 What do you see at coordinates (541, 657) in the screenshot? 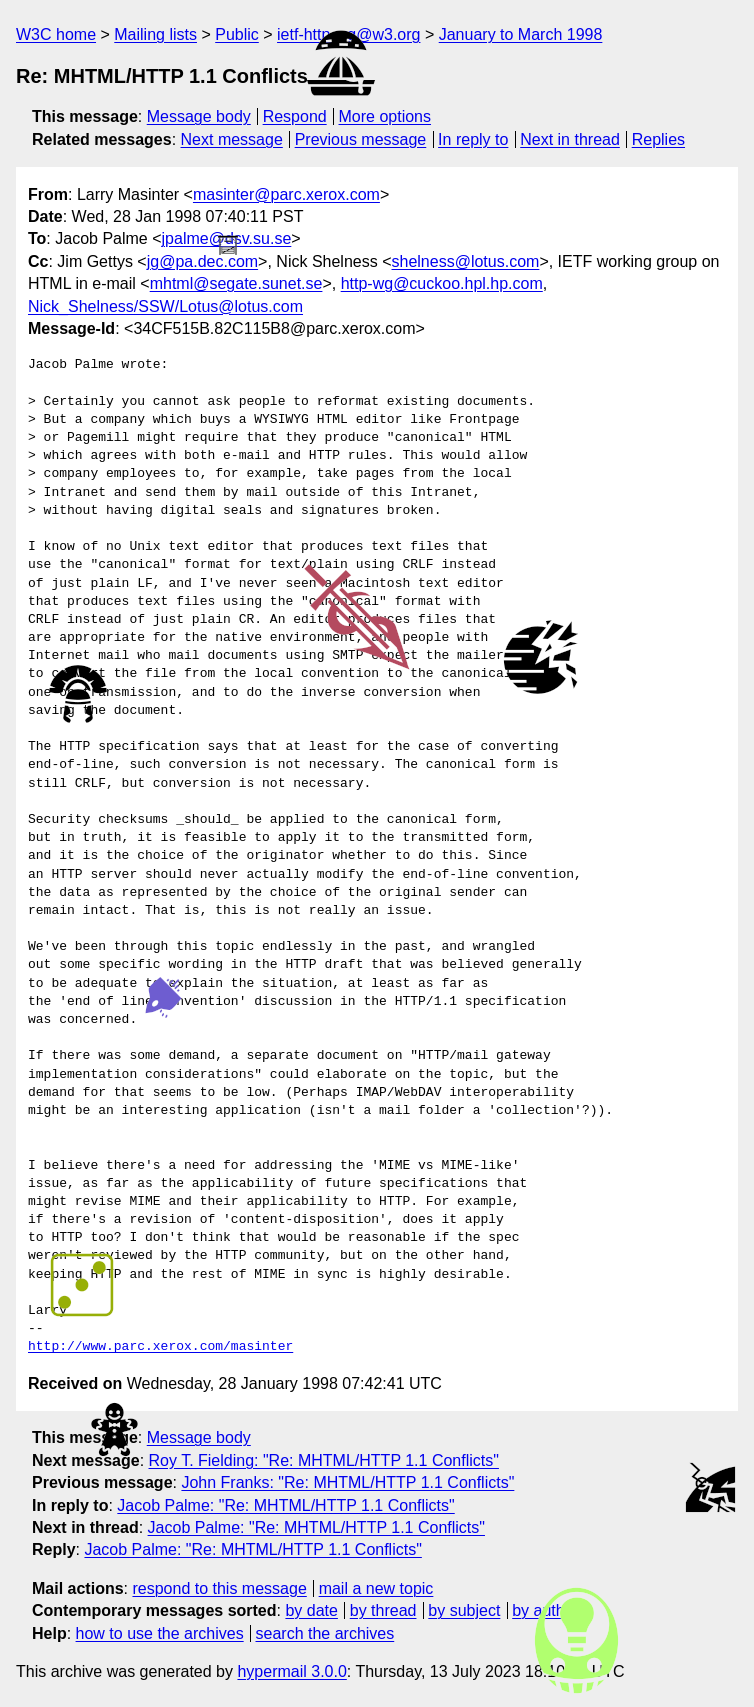
I see `indicates catastrophic event or destruction in gameplay` at bounding box center [541, 657].